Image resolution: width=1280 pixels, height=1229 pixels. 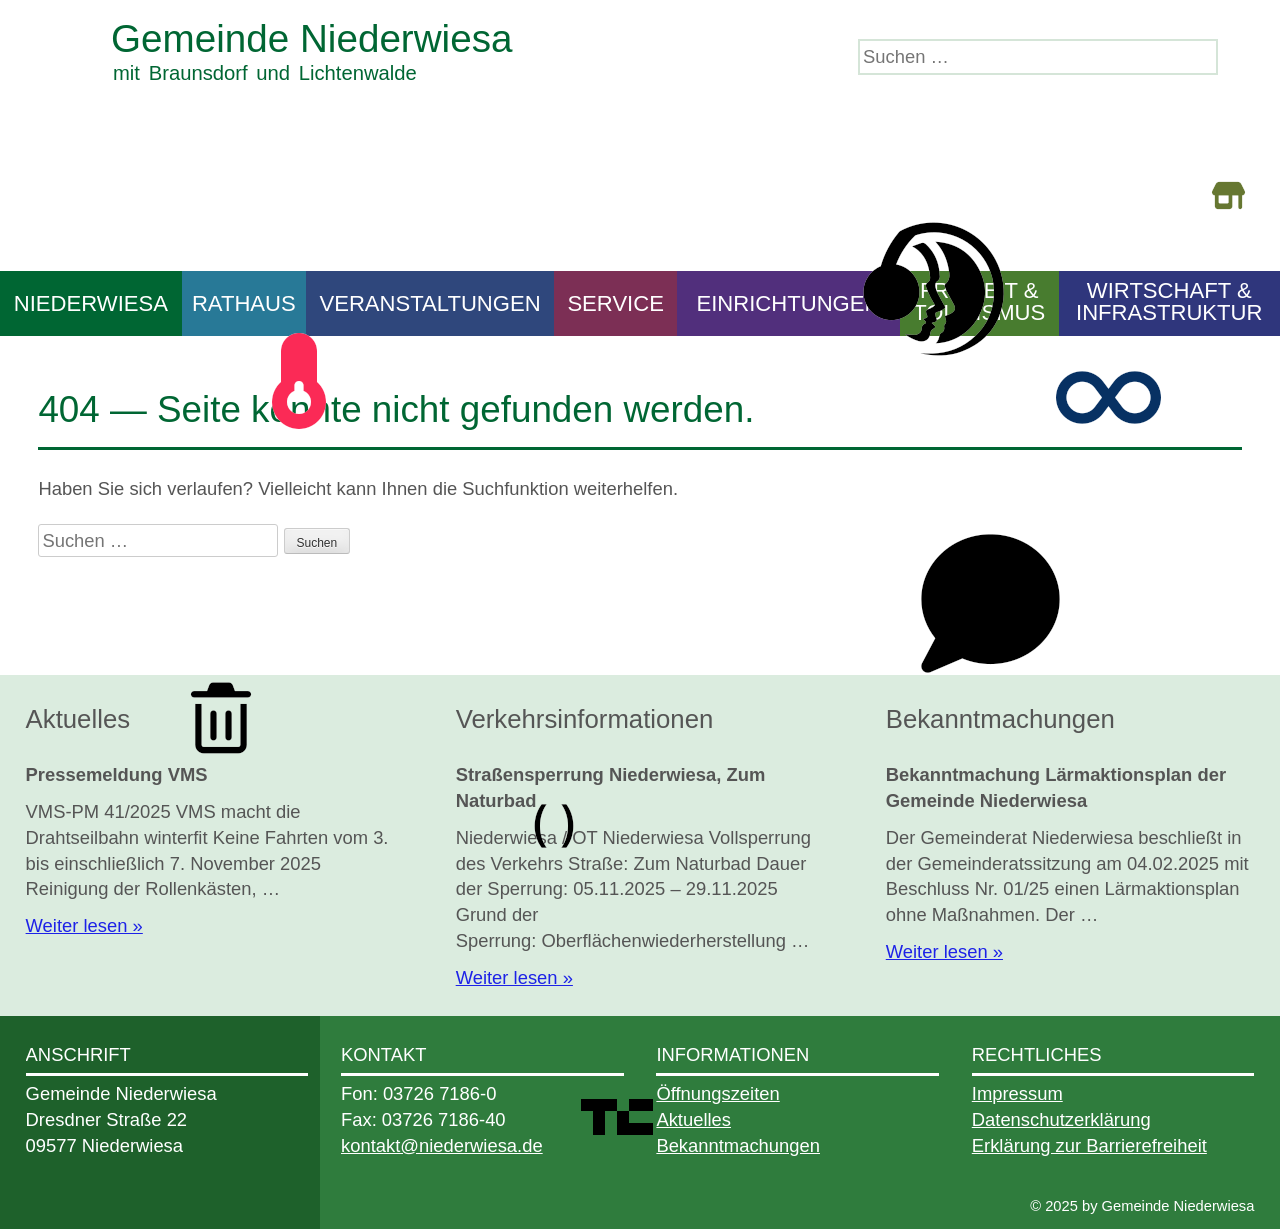 I want to click on indicates unlimited or infinite capacity, so click(x=1108, y=397).